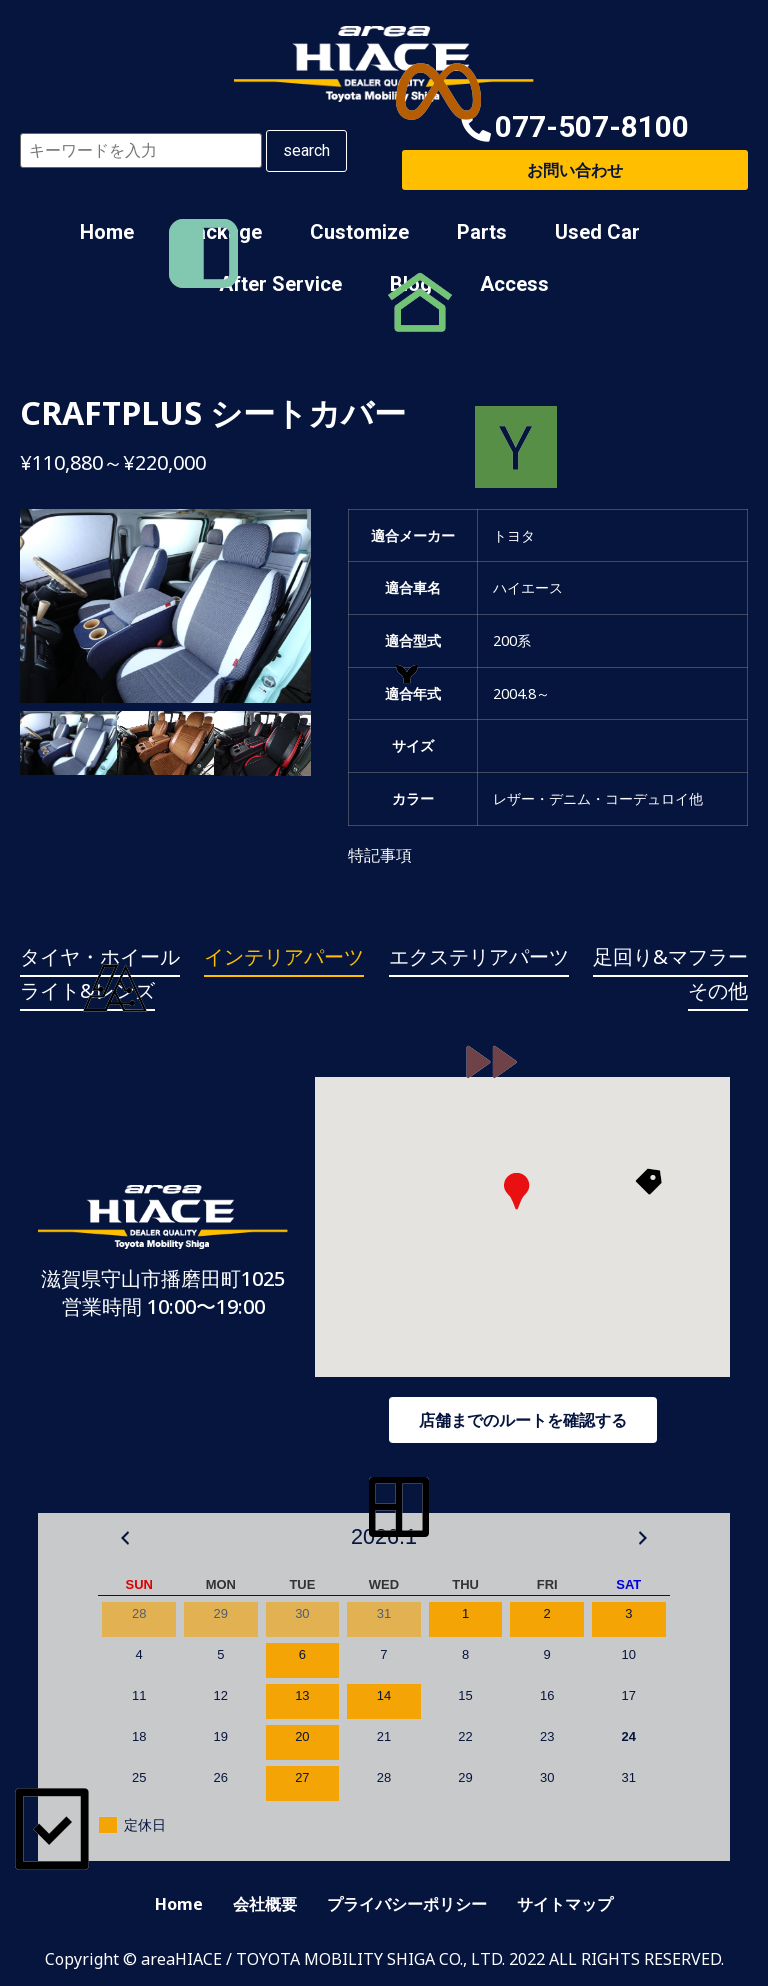 The image size is (768, 1986). Describe the element at coordinates (516, 447) in the screenshot. I see `visit Y Combinator website` at that location.